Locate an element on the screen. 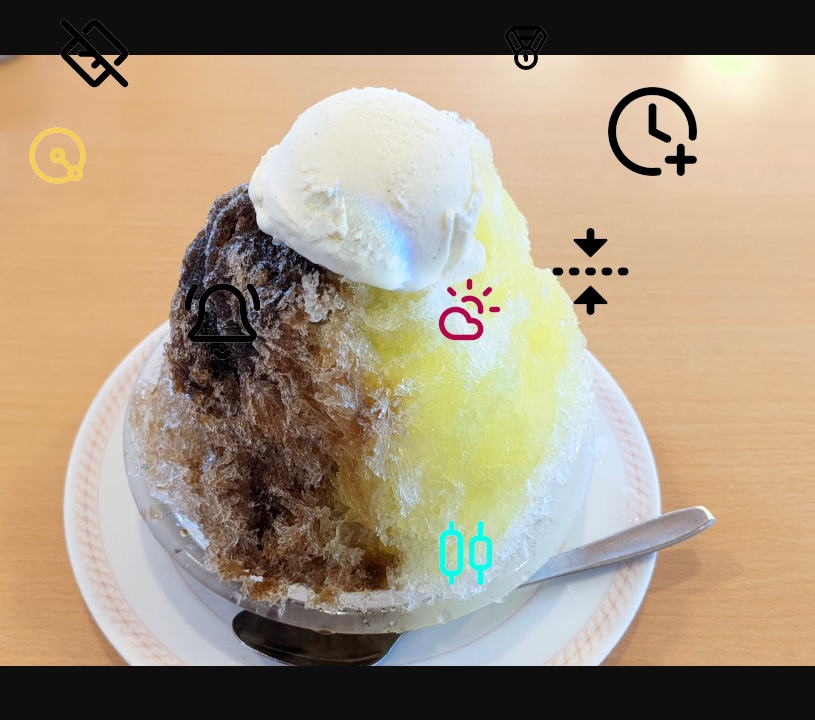 The image size is (815, 720). view current weather conditions is located at coordinates (469, 309).